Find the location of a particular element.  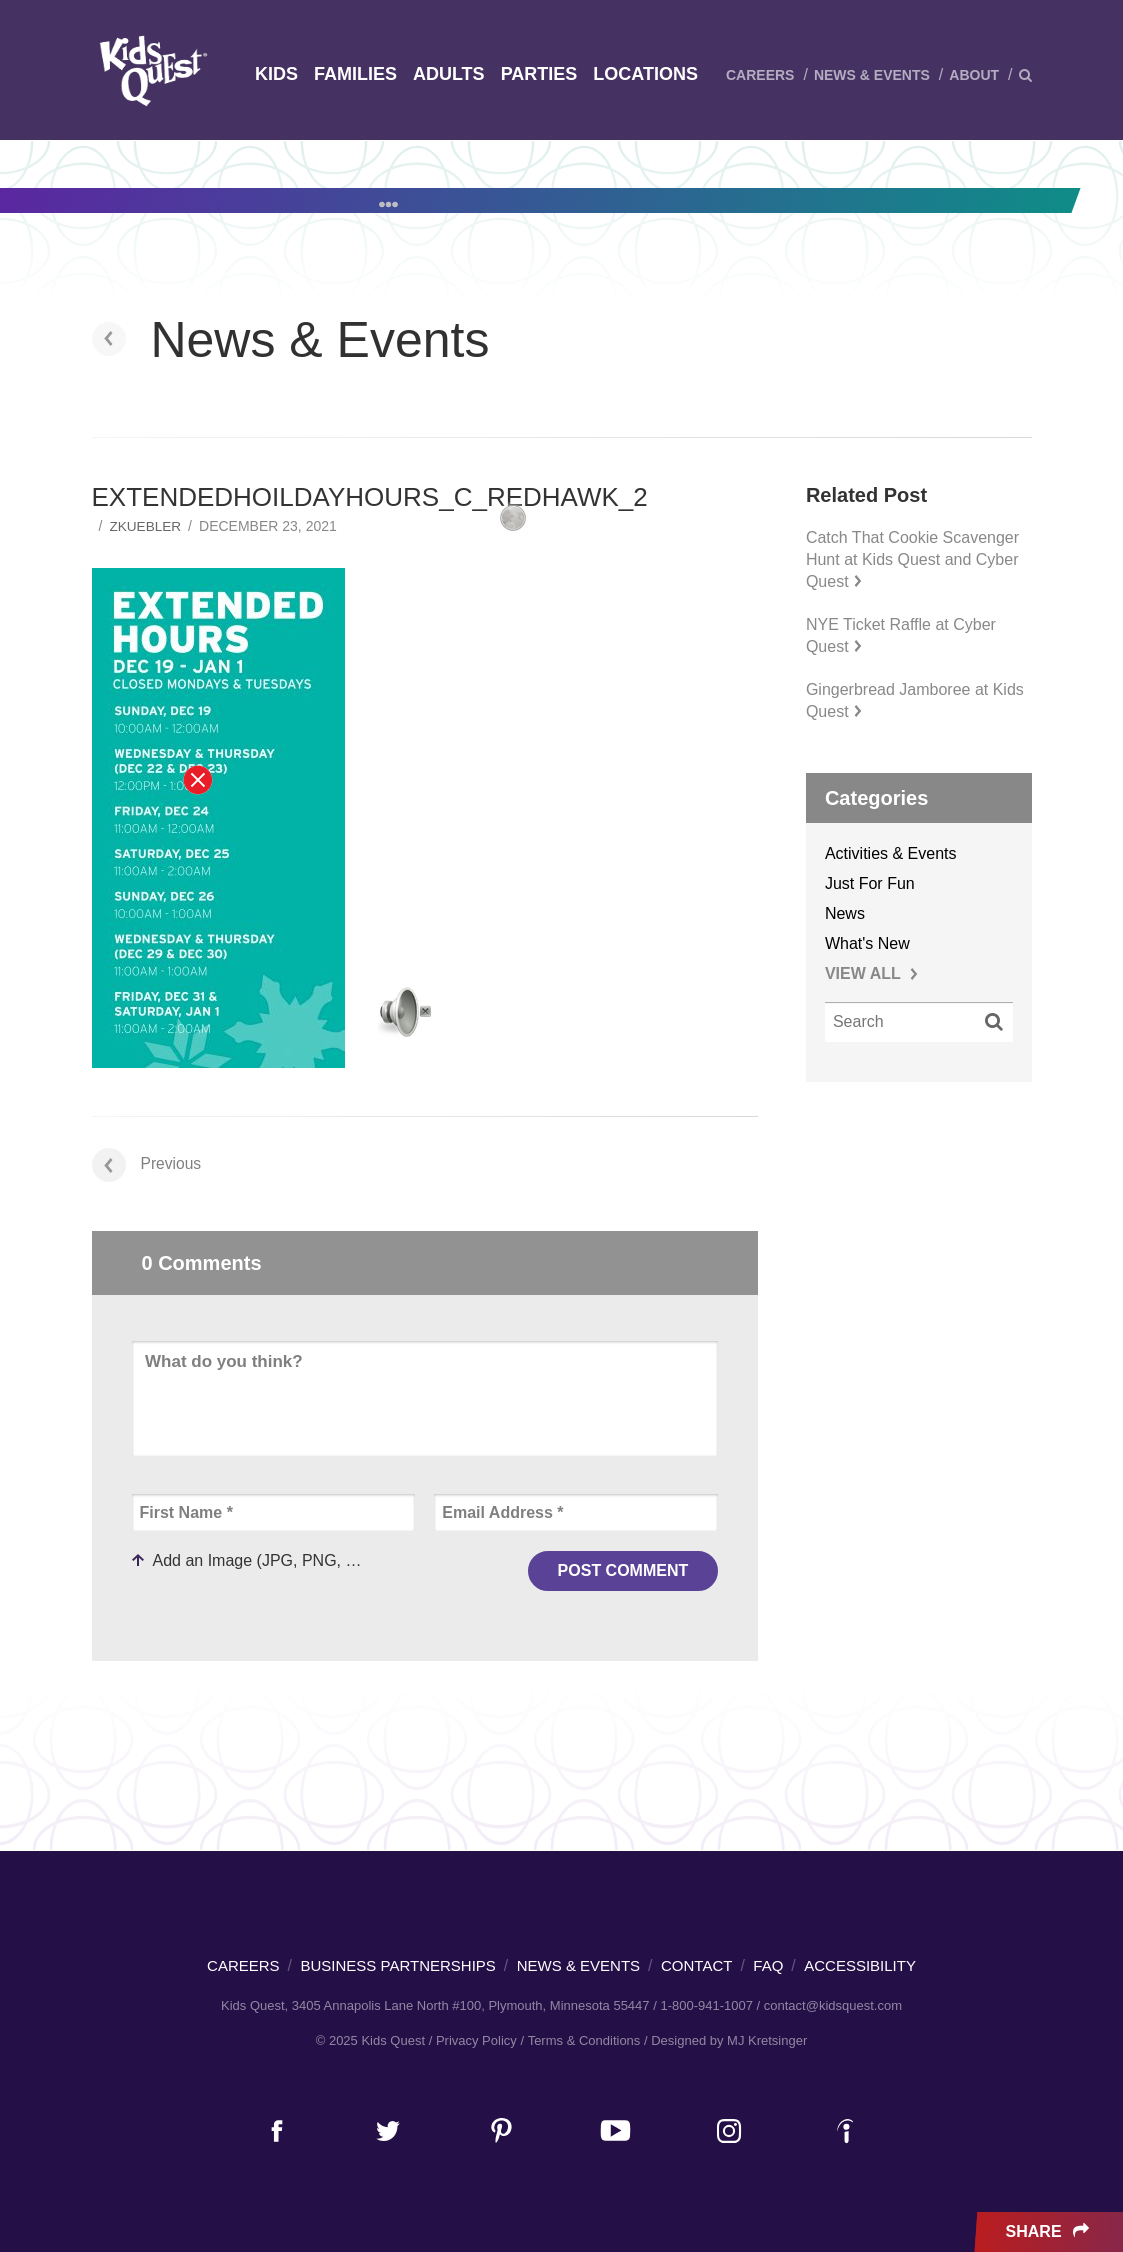

indicates clear weather conditions at night is located at coordinates (513, 518).